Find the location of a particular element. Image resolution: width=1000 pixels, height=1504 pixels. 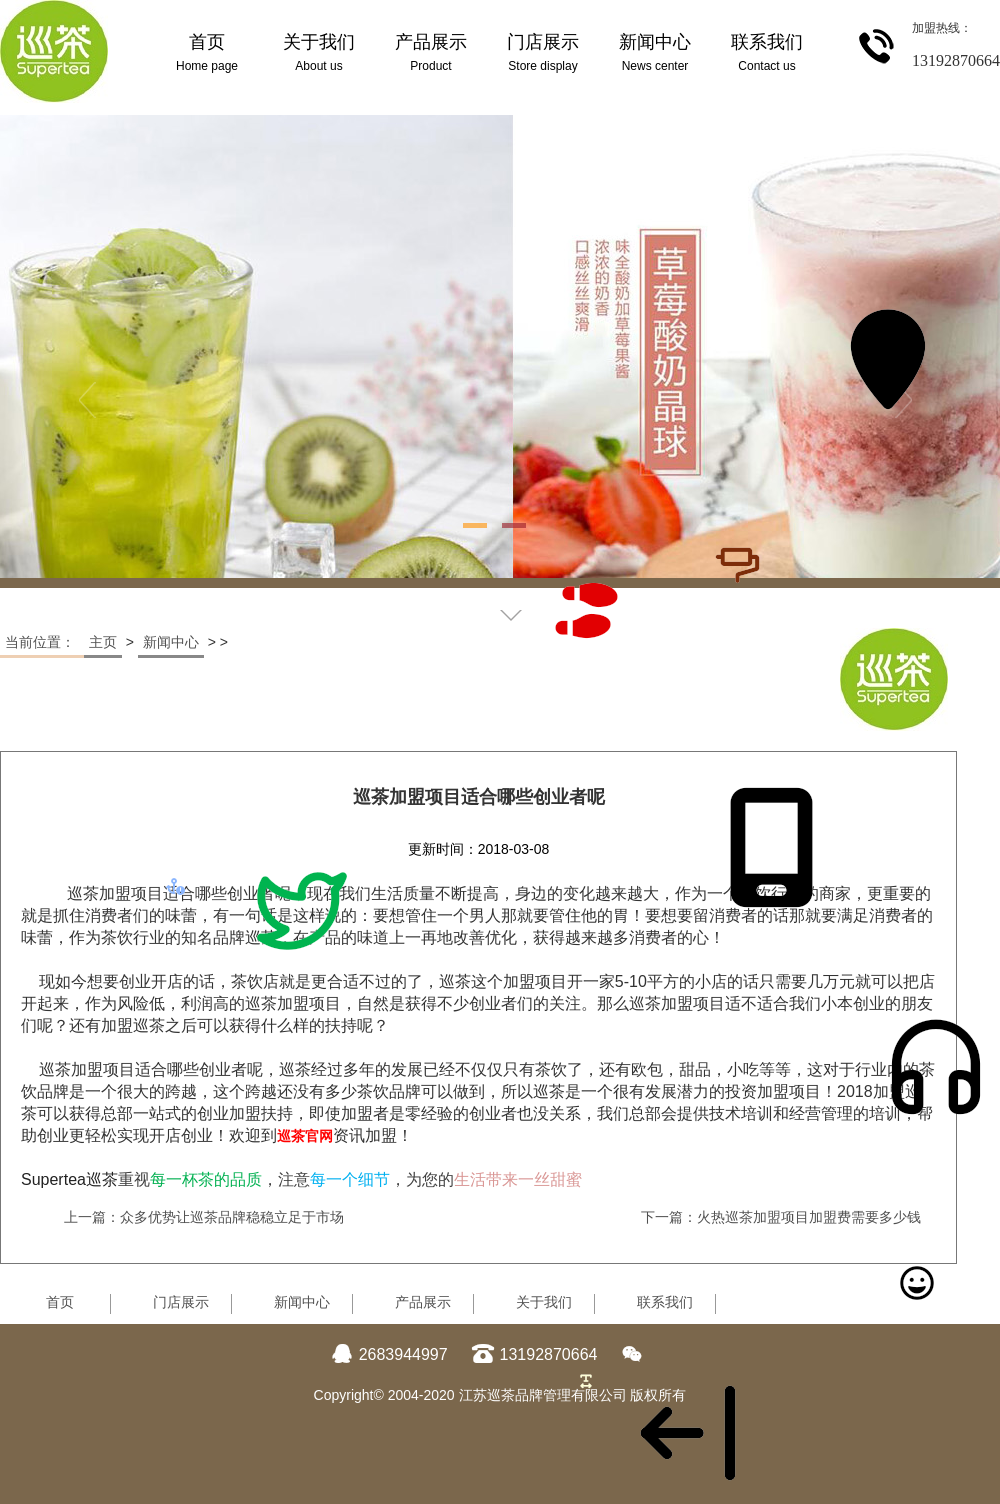

adjust text width or horizontal spacing is located at coordinates (586, 1381).